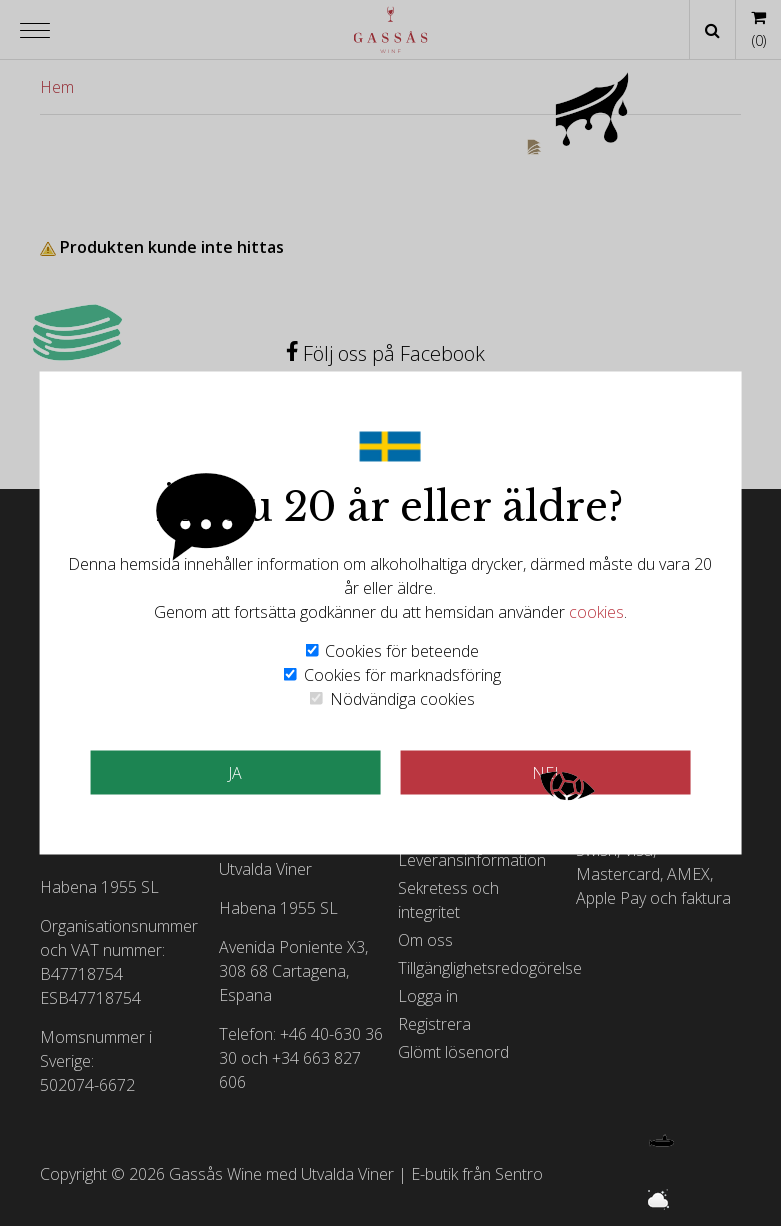 This screenshot has width=781, height=1226. What do you see at coordinates (661, 1140) in the screenshot?
I see `navigate to submarine or underwater vessel section` at bounding box center [661, 1140].